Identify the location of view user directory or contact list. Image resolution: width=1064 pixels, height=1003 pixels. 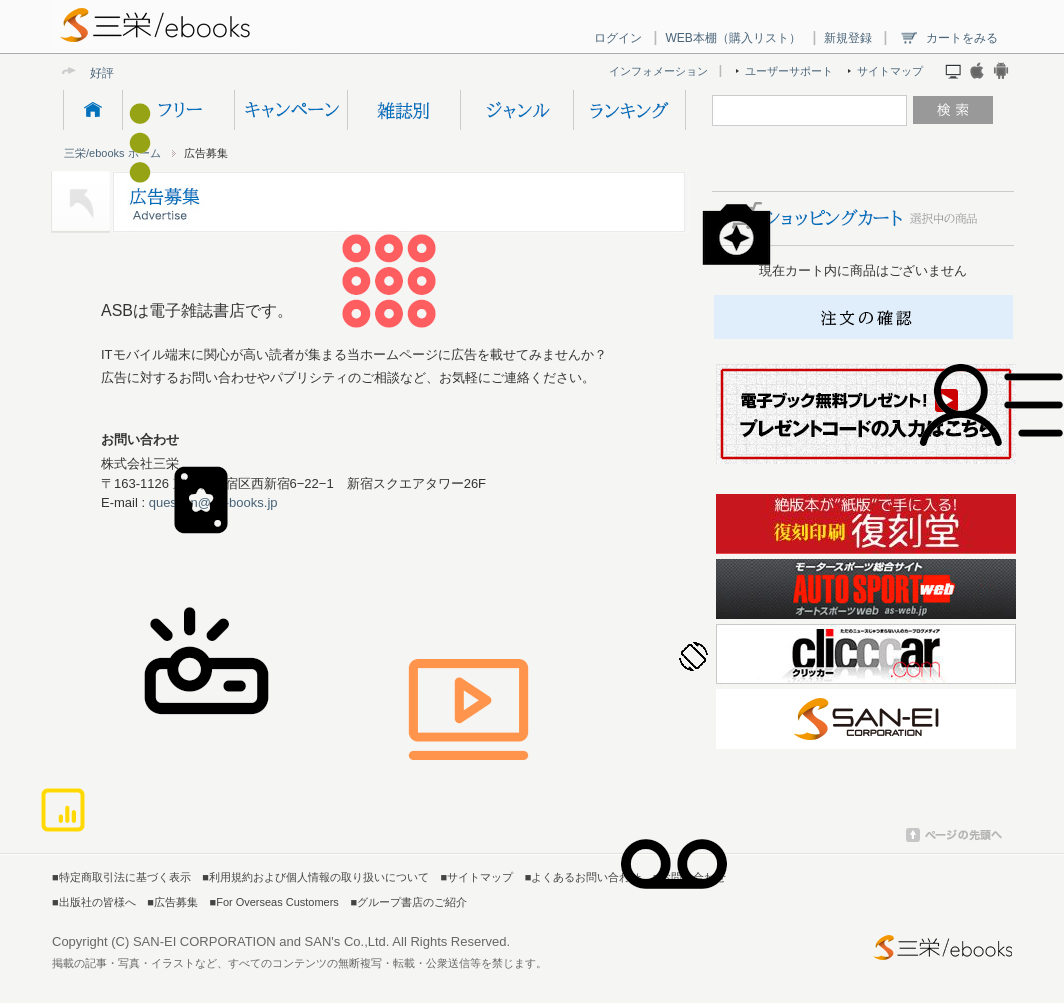
(989, 405).